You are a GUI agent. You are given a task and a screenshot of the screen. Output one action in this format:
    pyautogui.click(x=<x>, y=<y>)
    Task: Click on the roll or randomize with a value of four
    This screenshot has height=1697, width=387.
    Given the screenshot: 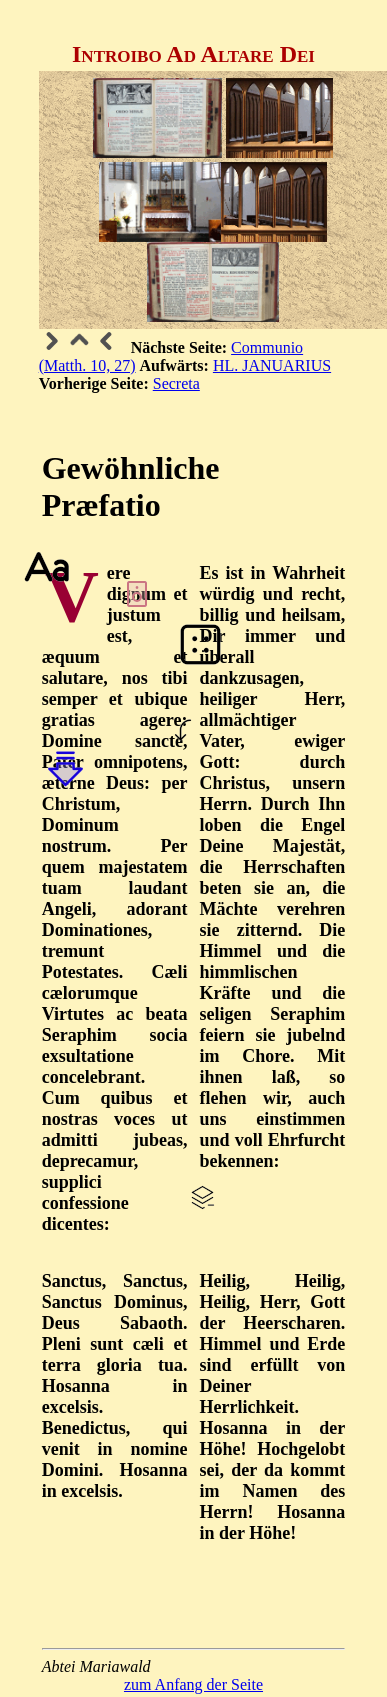 What is the action you would take?
    pyautogui.click(x=200, y=644)
    